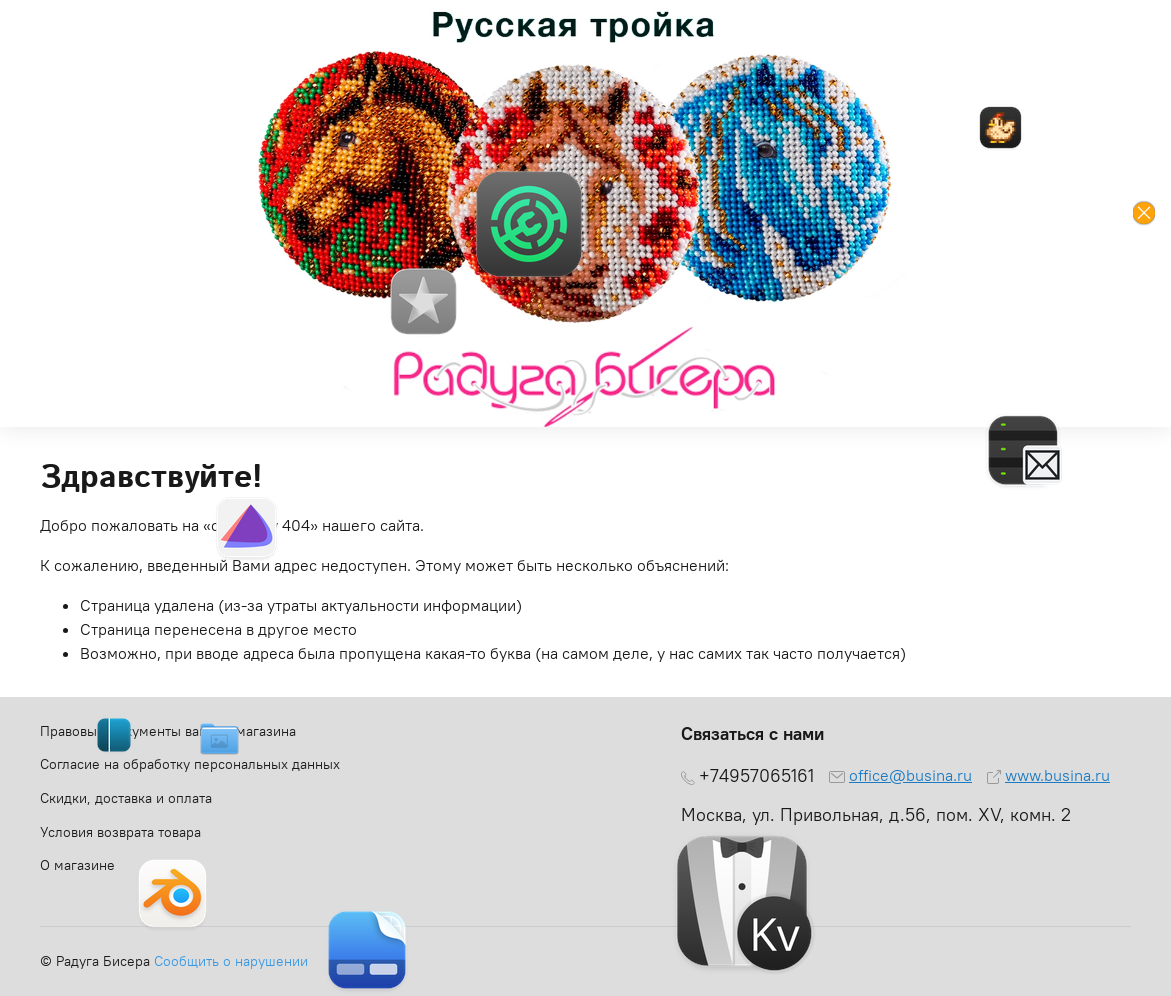  What do you see at coordinates (114, 735) in the screenshot?
I see `open shotcut video editor` at bounding box center [114, 735].